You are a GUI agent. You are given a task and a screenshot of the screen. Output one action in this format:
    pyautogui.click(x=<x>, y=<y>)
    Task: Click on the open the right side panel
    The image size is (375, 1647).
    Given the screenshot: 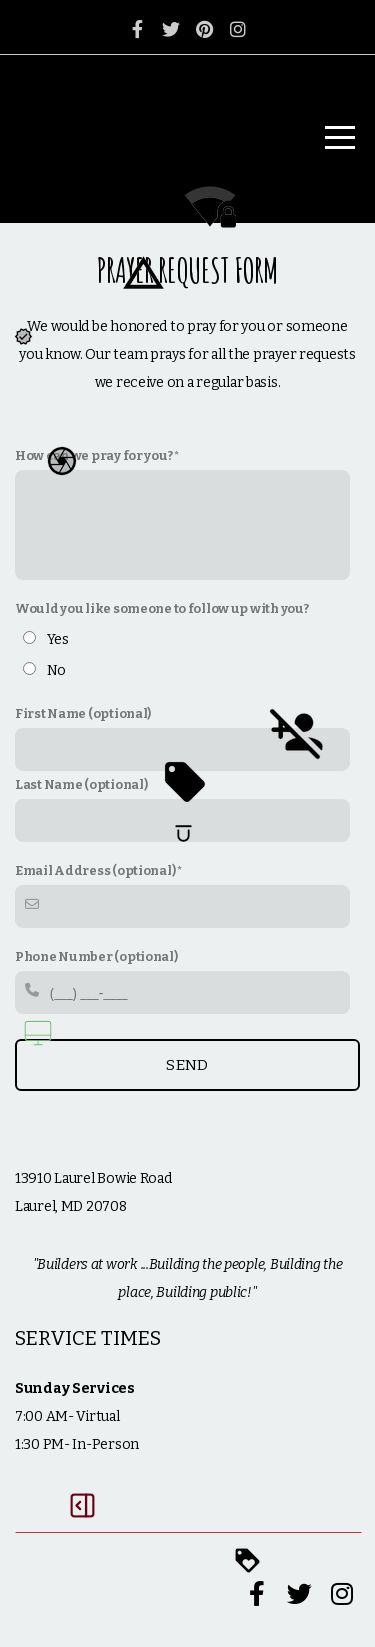 What is the action you would take?
    pyautogui.click(x=82, y=1505)
    